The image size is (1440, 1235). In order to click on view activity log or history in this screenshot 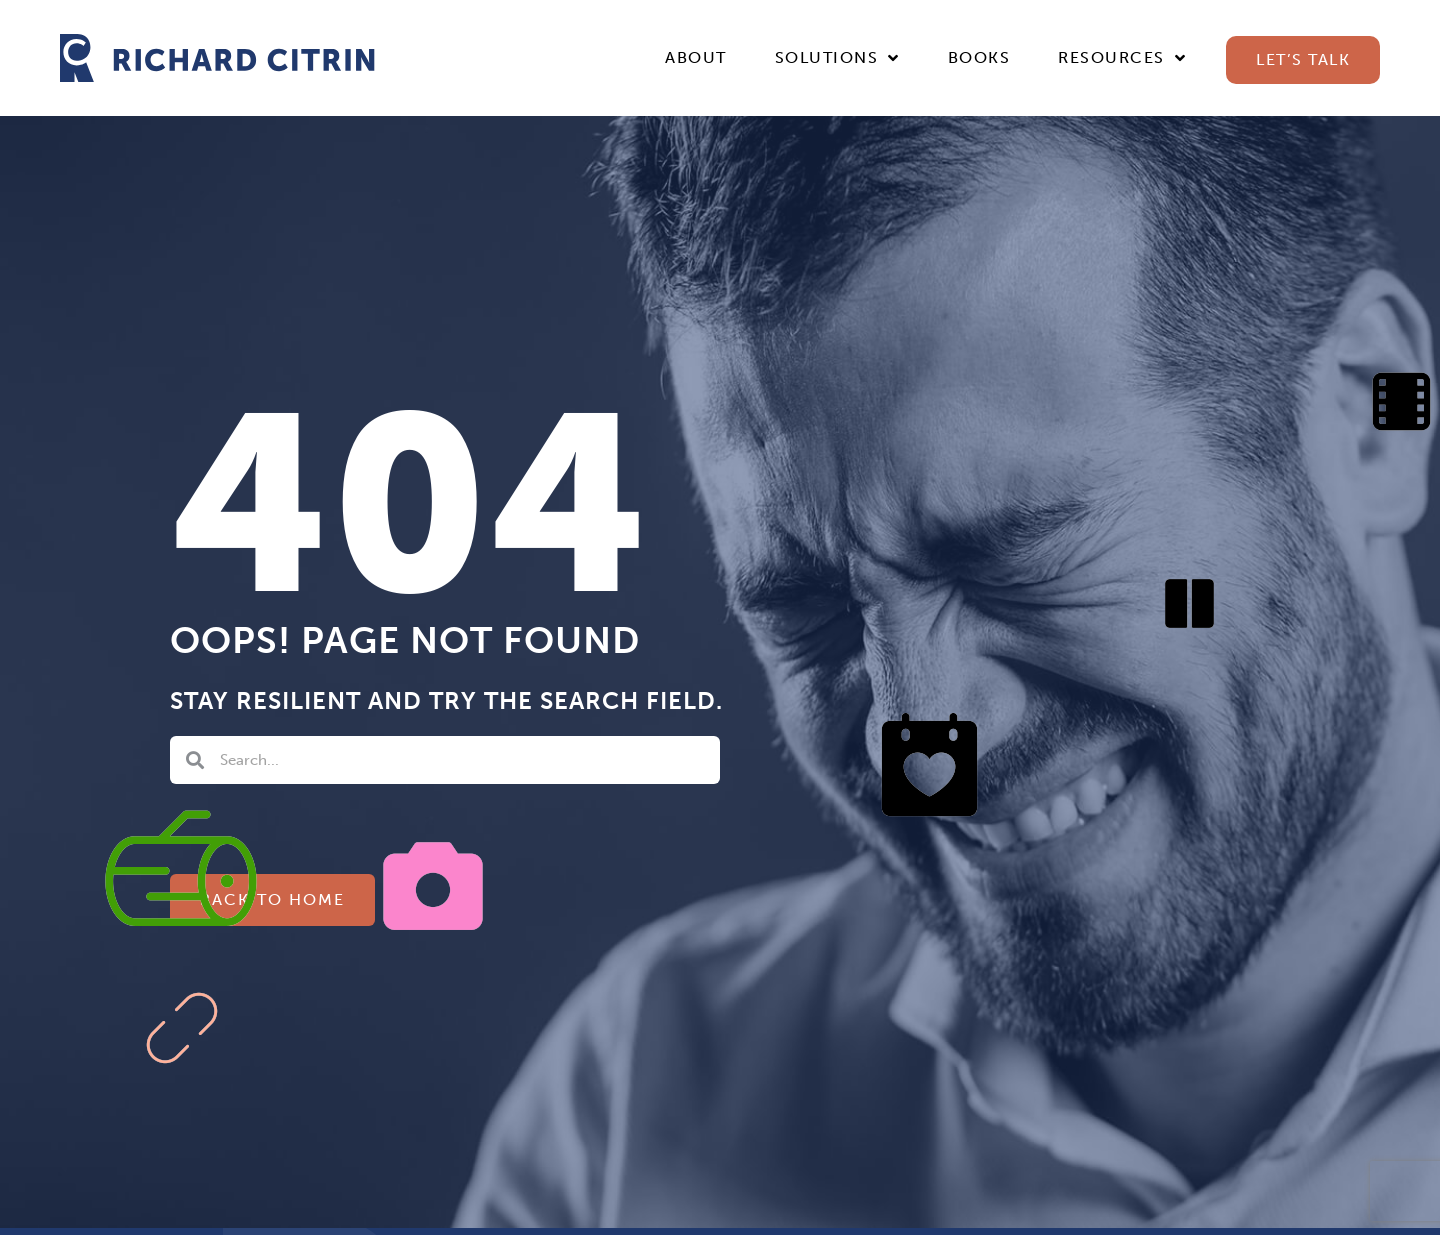, I will do `click(181, 876)`.